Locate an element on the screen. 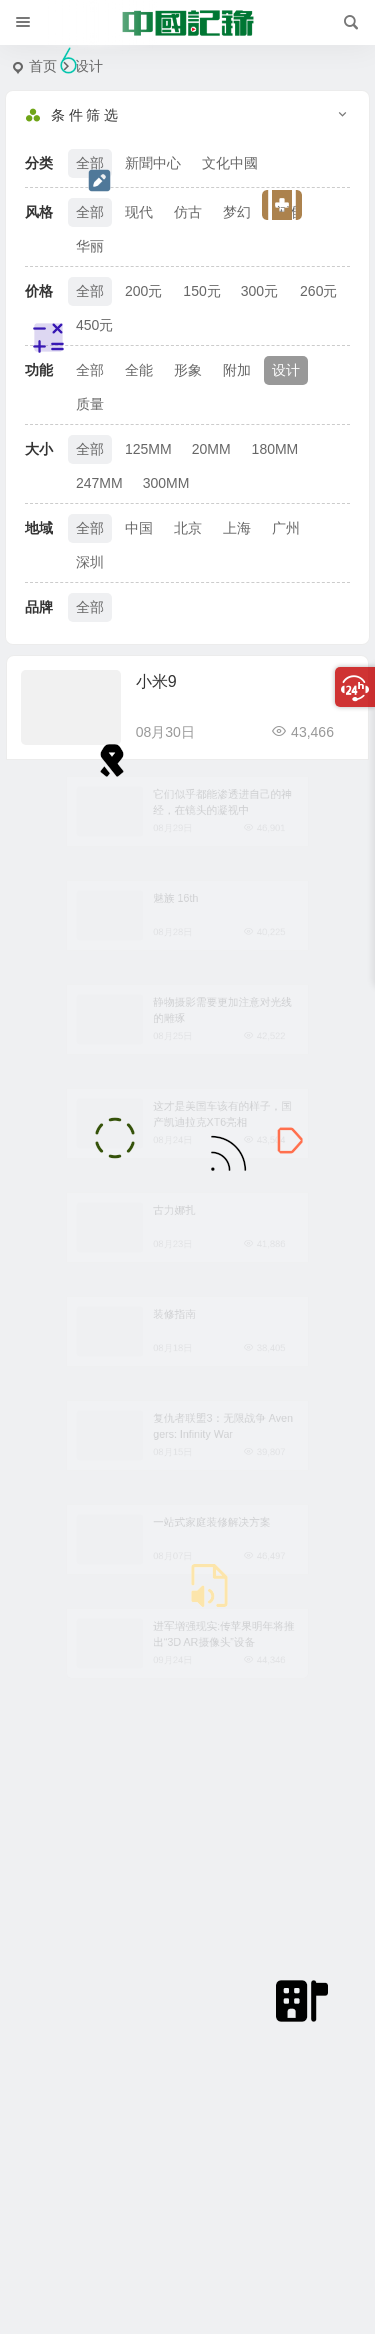 This screenshot has height=2334, width=375. open calculator or math tools is located at coordinates (48, 337).